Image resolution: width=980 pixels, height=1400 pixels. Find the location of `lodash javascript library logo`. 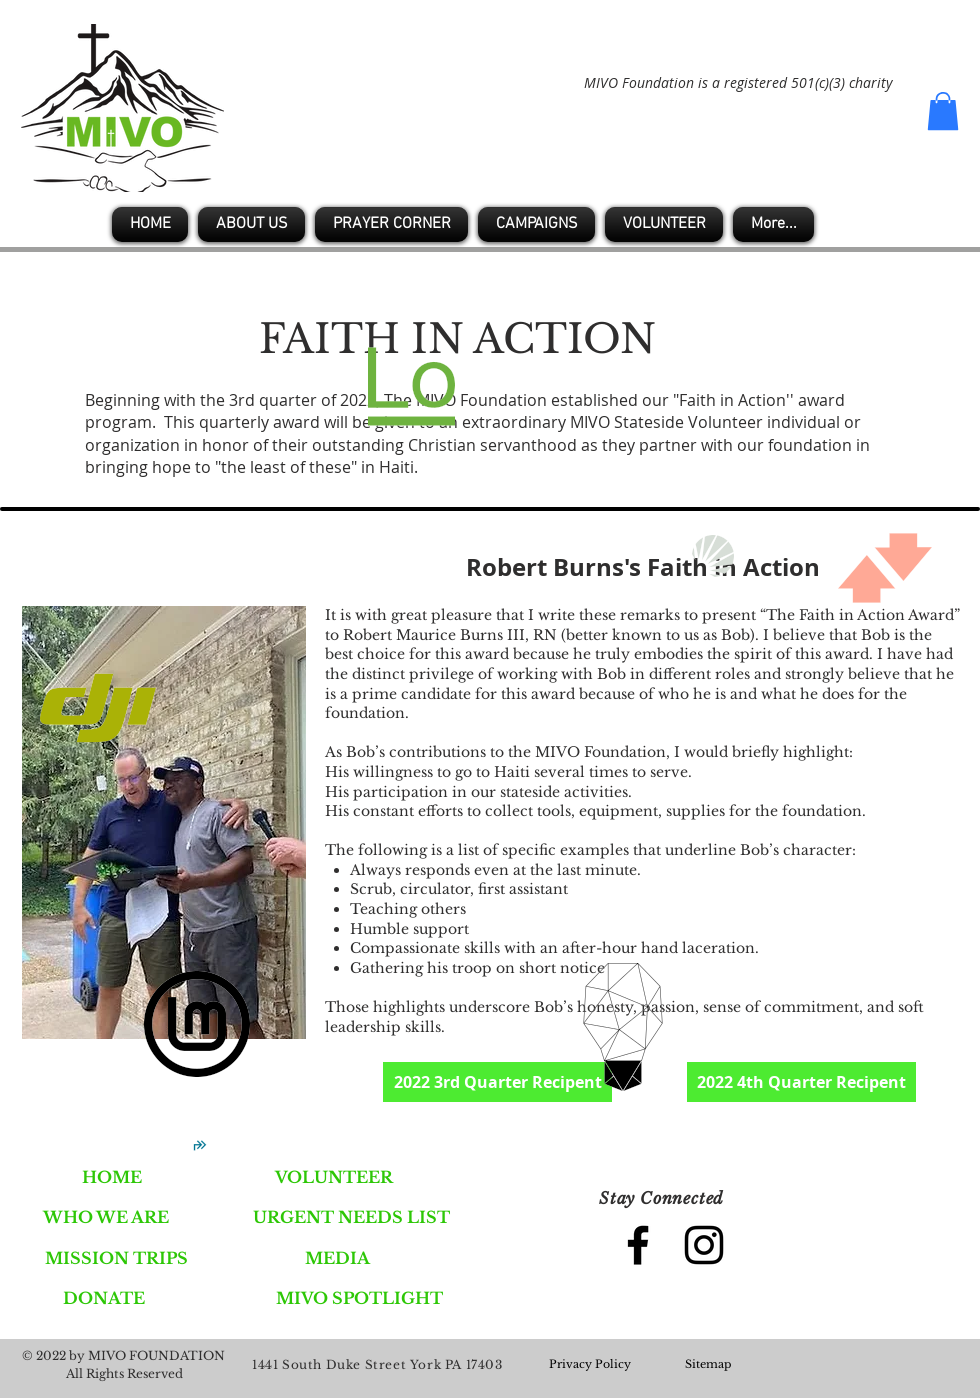

lodash javascript library logo is located at coordinates (411, 386).